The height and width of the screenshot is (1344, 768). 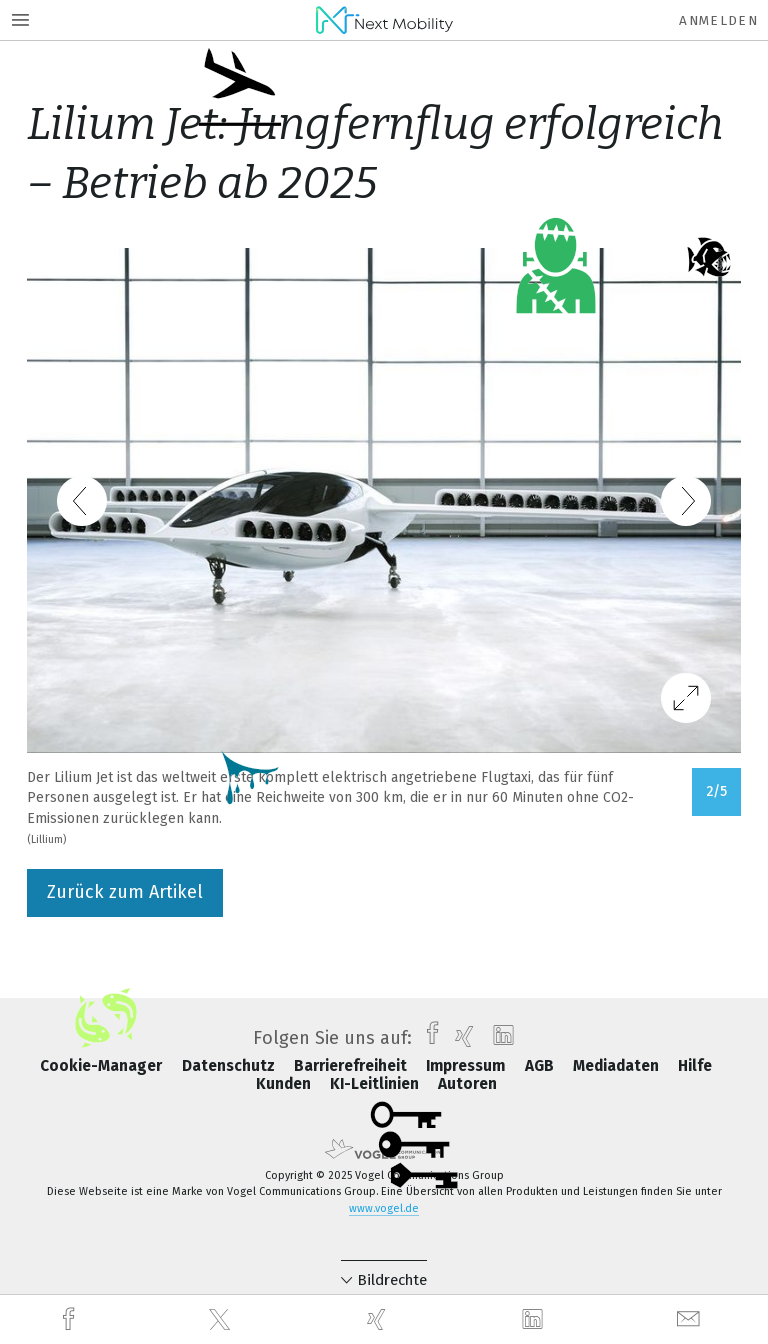 I want to click on indicates incoming flight arrival, so click(x=240, y=89).